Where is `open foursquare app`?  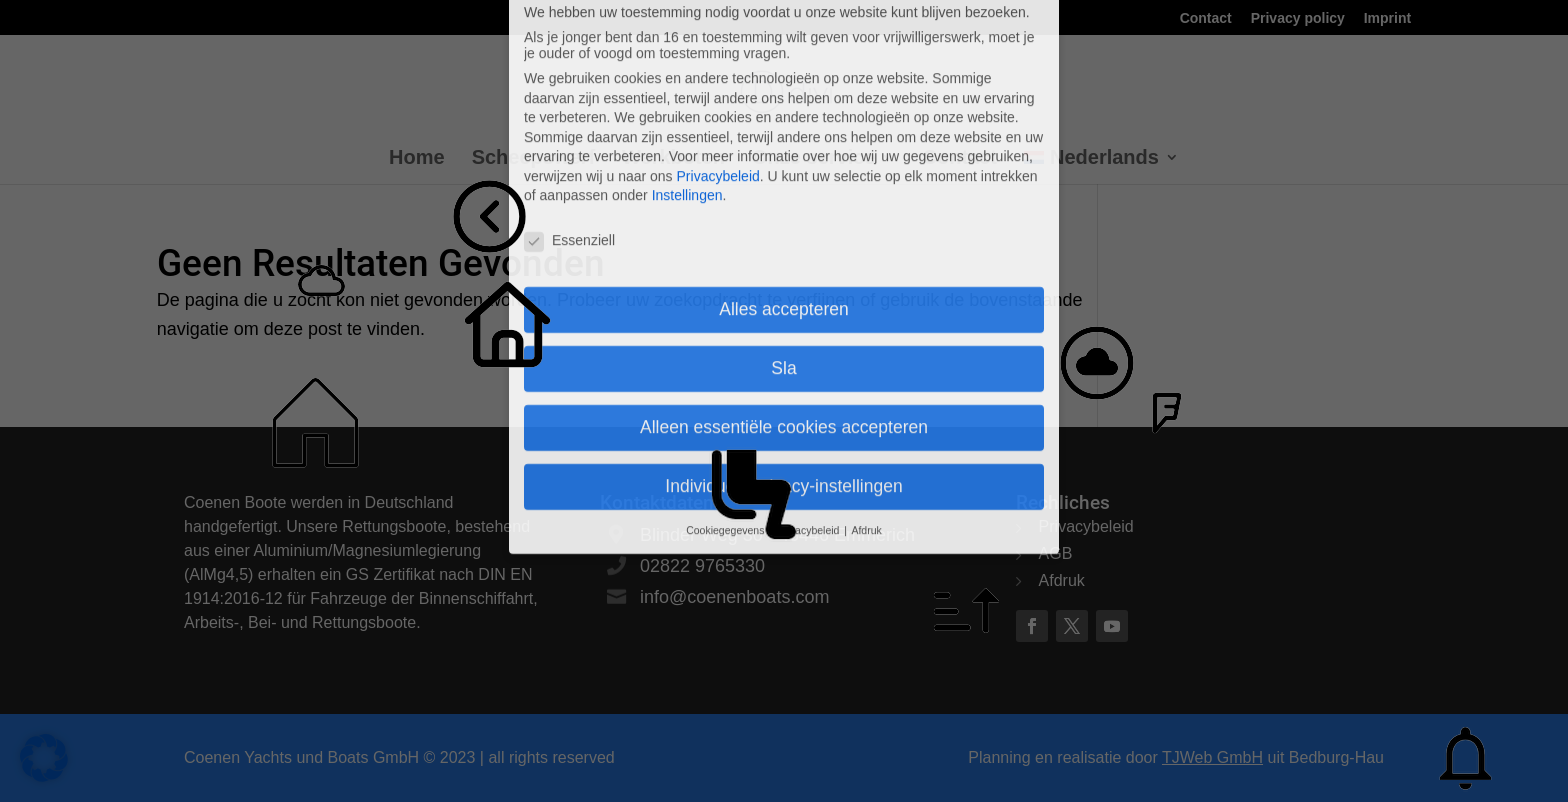 open foursquare app is located at coordinates (1167, 413).